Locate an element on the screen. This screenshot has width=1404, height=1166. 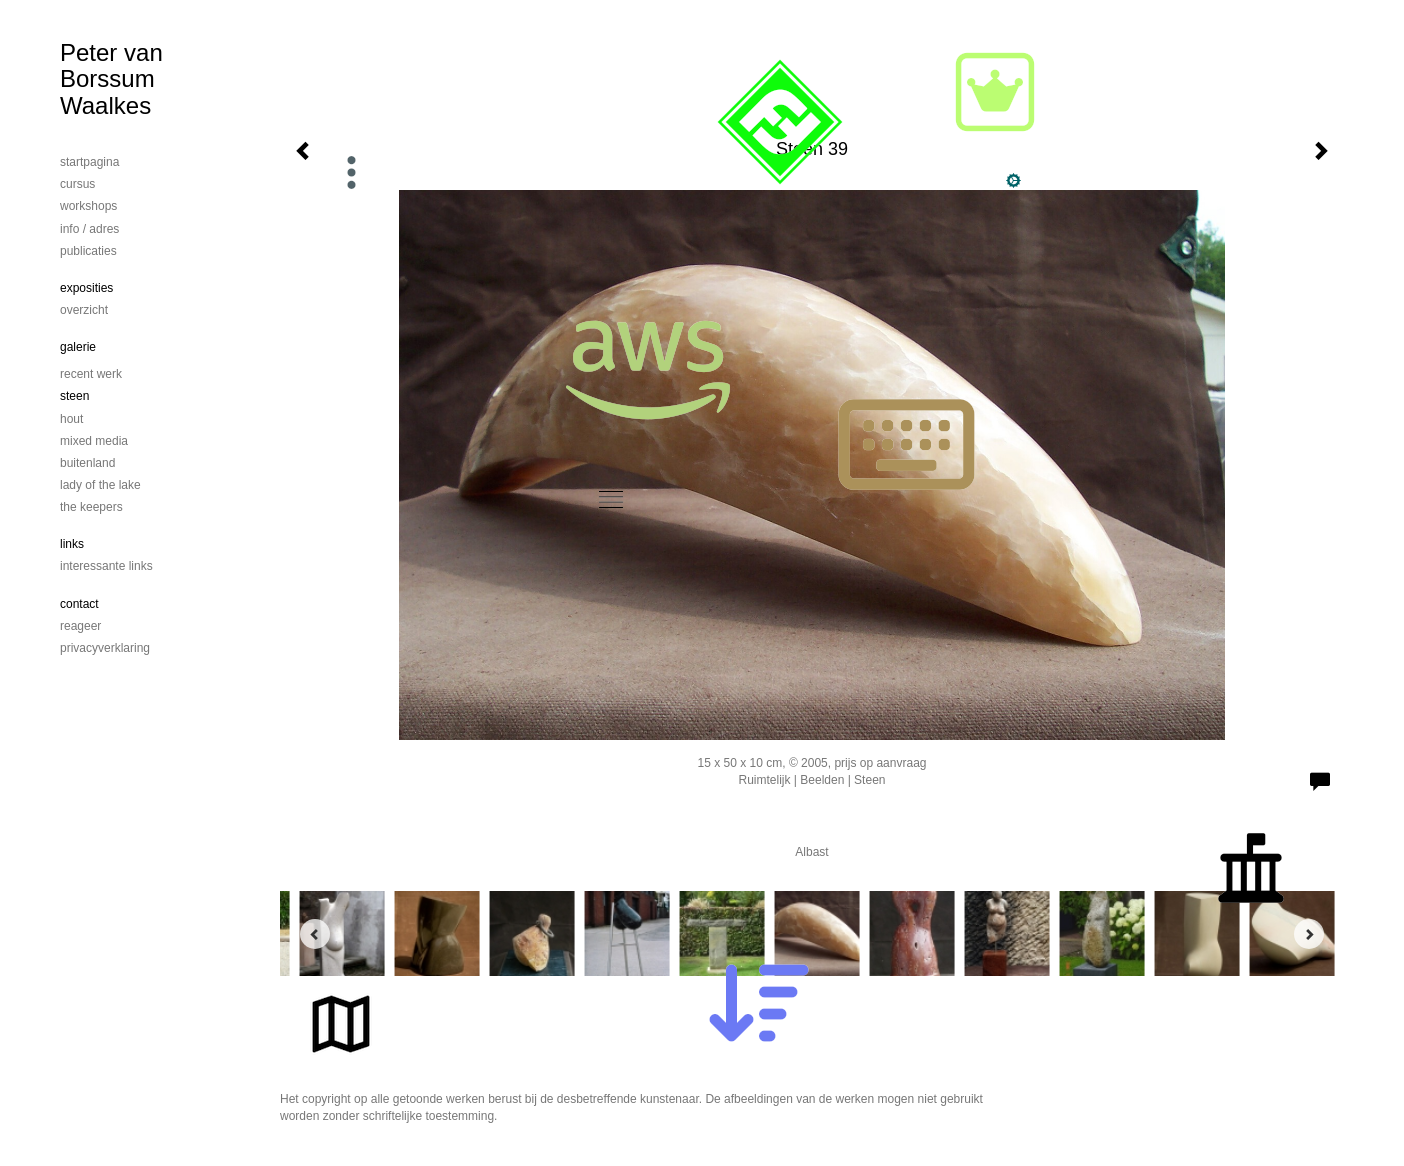
fantasy flight games logo is located at coordinates (780, 122).